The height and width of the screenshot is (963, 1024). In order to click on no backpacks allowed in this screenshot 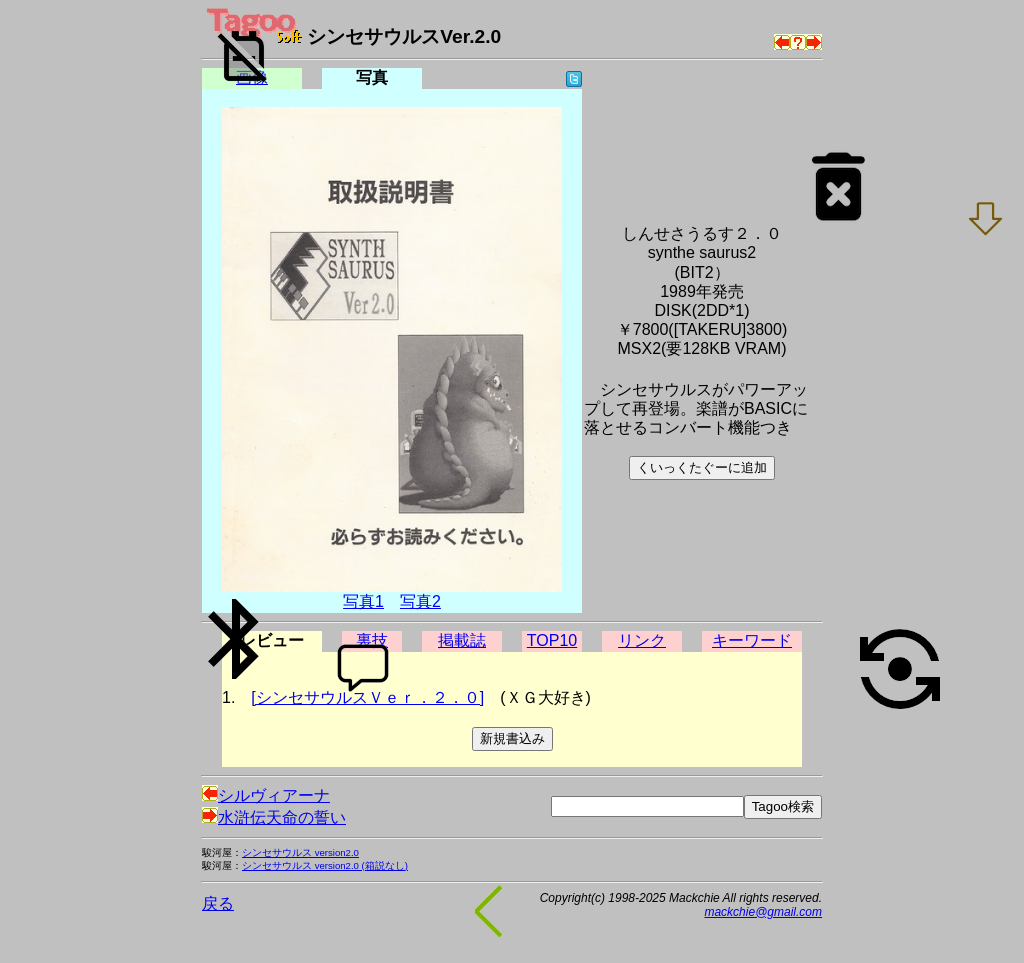, I will do `click(244, 56)`.